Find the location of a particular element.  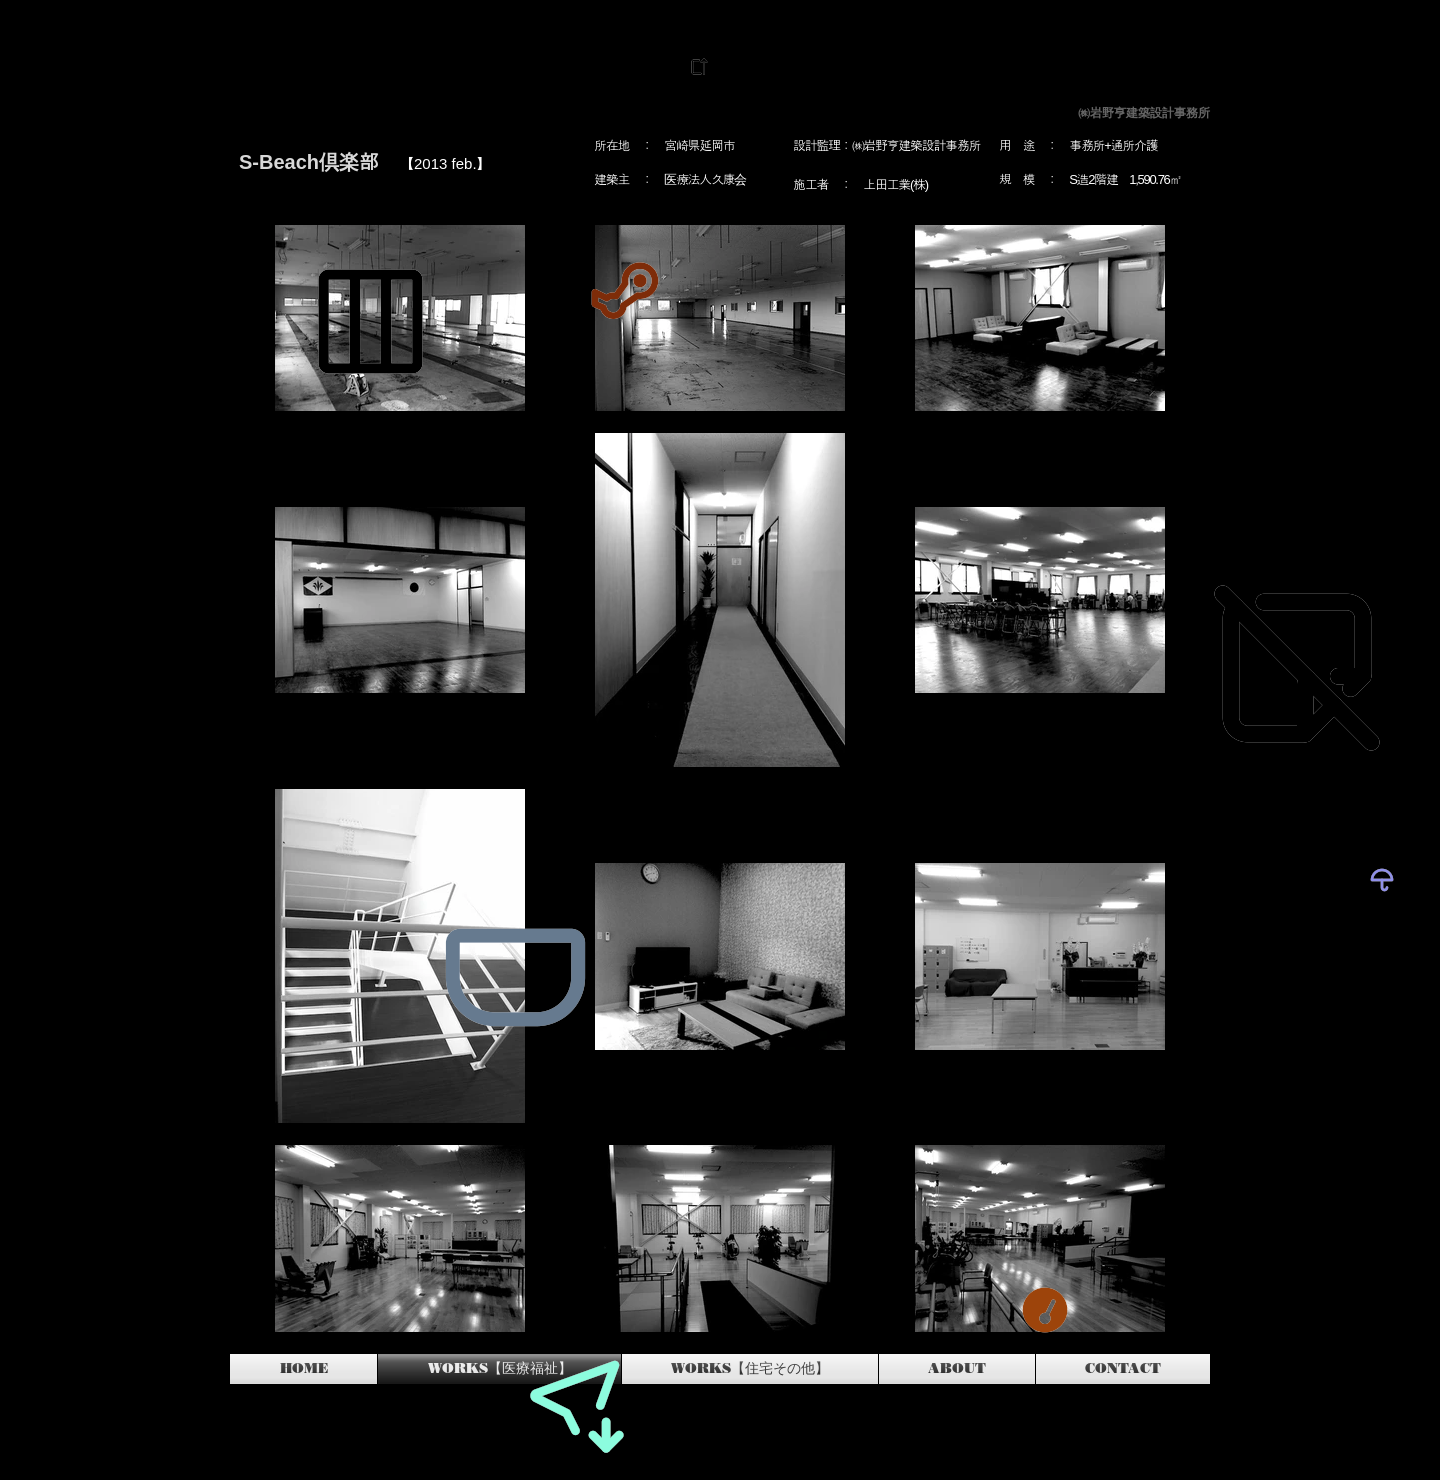

switch to three-column layout is located at coordinates (370, 321).